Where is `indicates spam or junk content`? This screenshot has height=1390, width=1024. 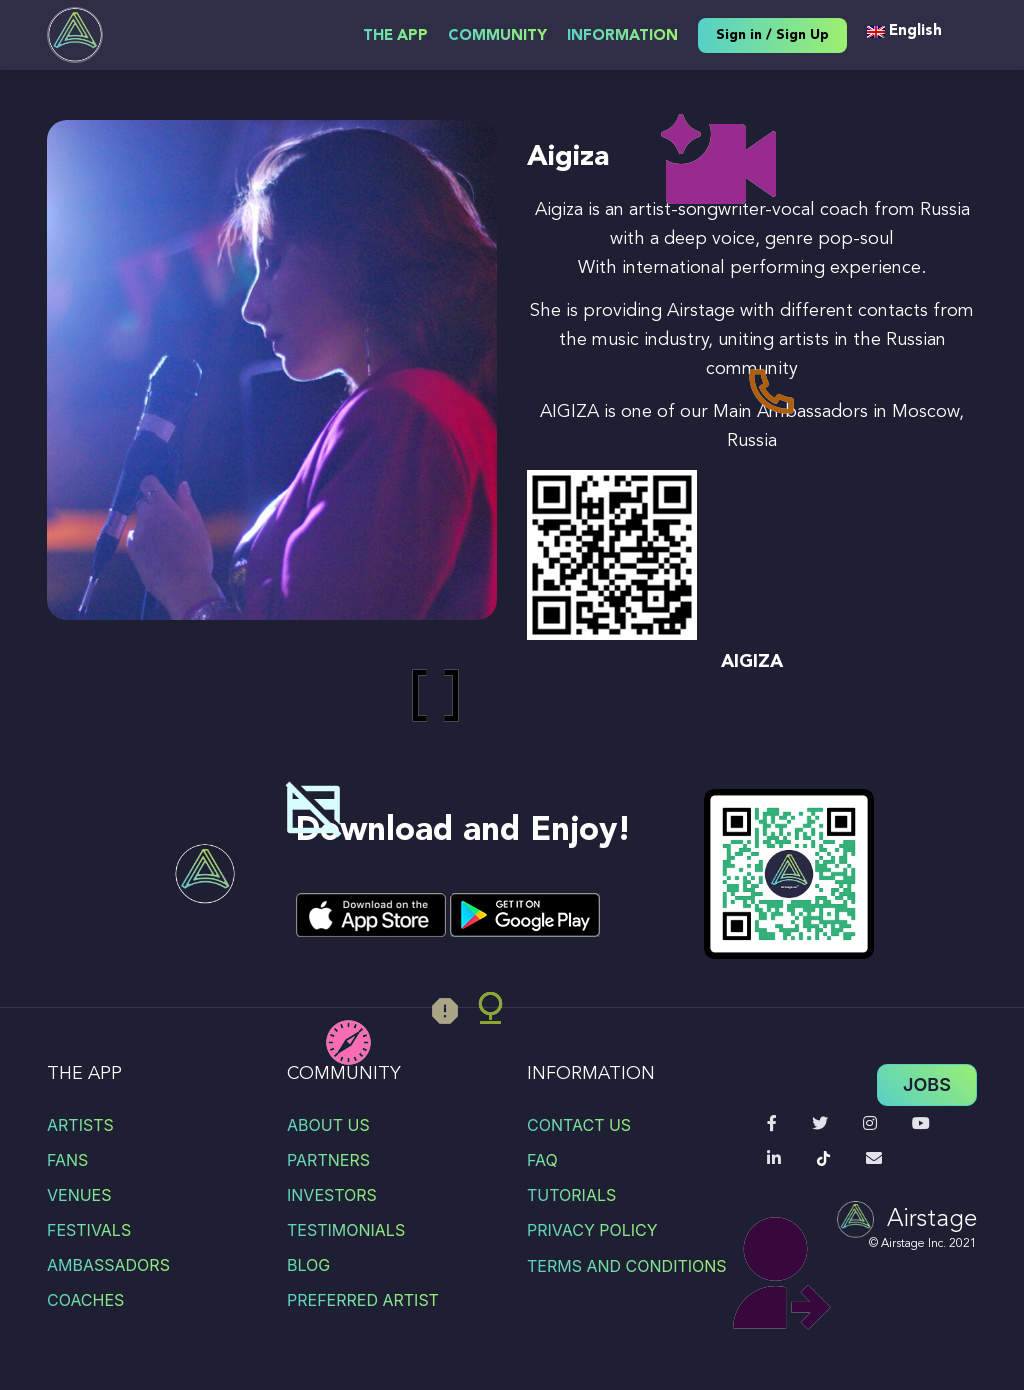 indicates spam or junk content is located at coordinates (445, 1011).